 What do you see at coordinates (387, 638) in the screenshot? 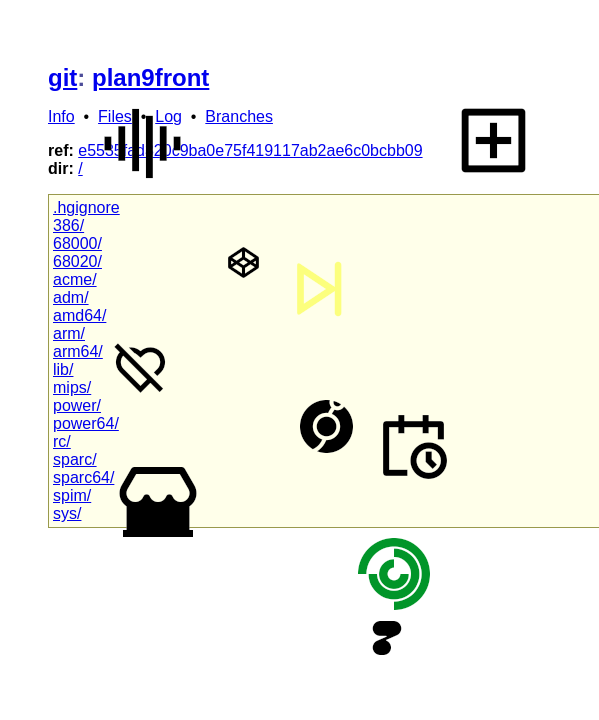
I see `open HTTPie API client` at bounding box center [387, 638].